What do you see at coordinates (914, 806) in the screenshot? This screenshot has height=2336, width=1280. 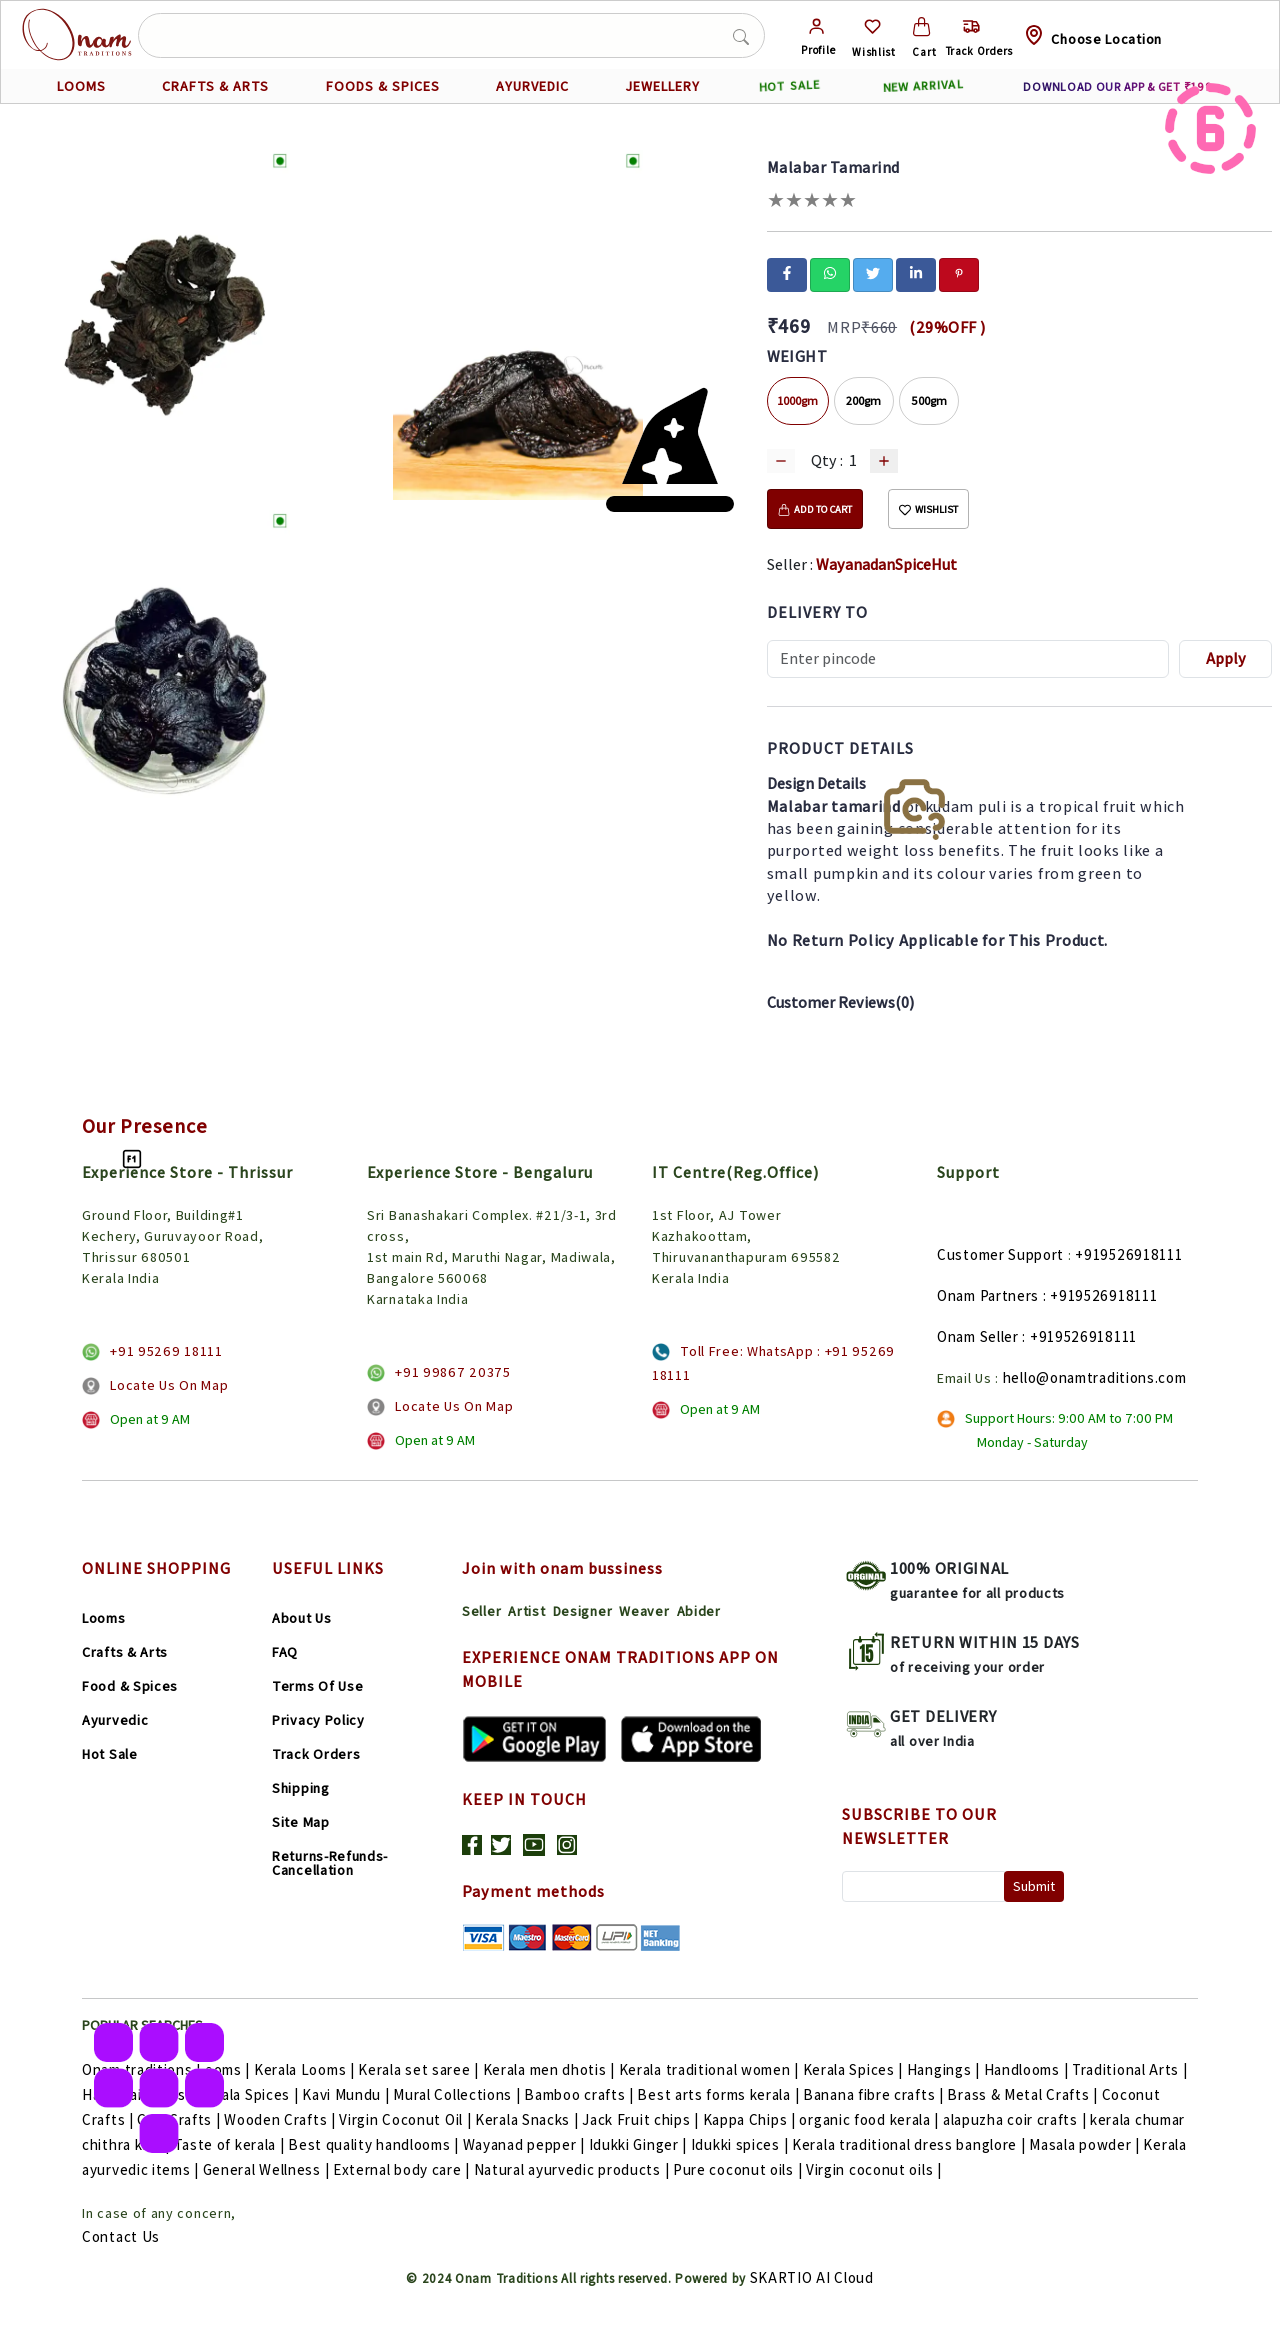 I see `camera help or troubleshooting` at bounding box center [914, 806].